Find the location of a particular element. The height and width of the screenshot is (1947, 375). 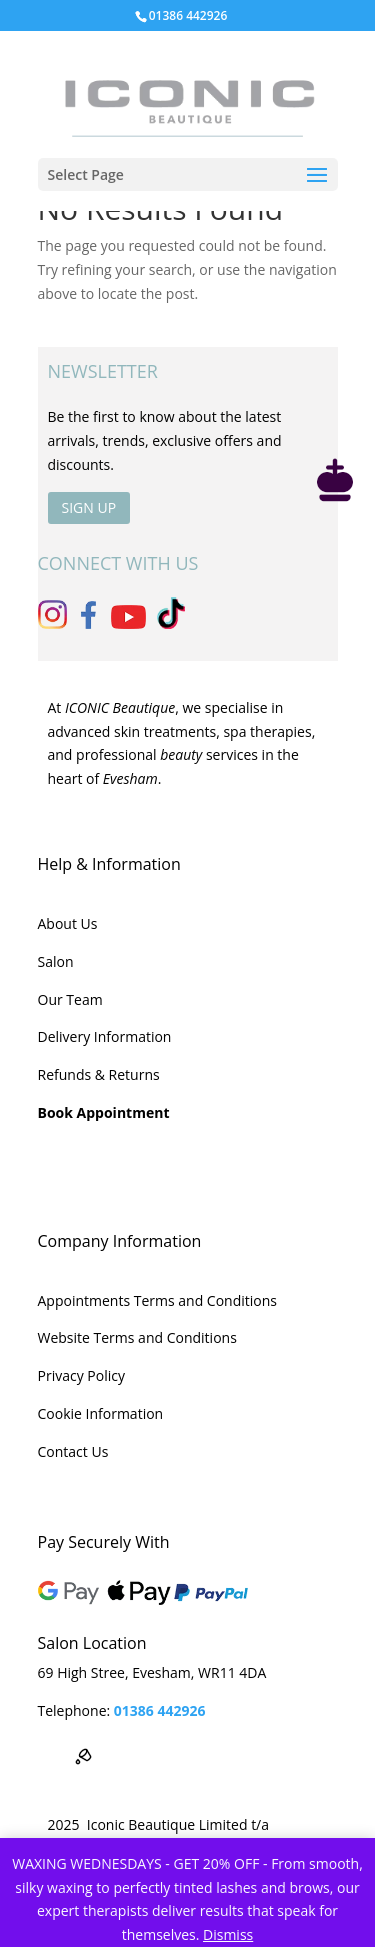

select a fill color is located at coordinates (83, 1756).